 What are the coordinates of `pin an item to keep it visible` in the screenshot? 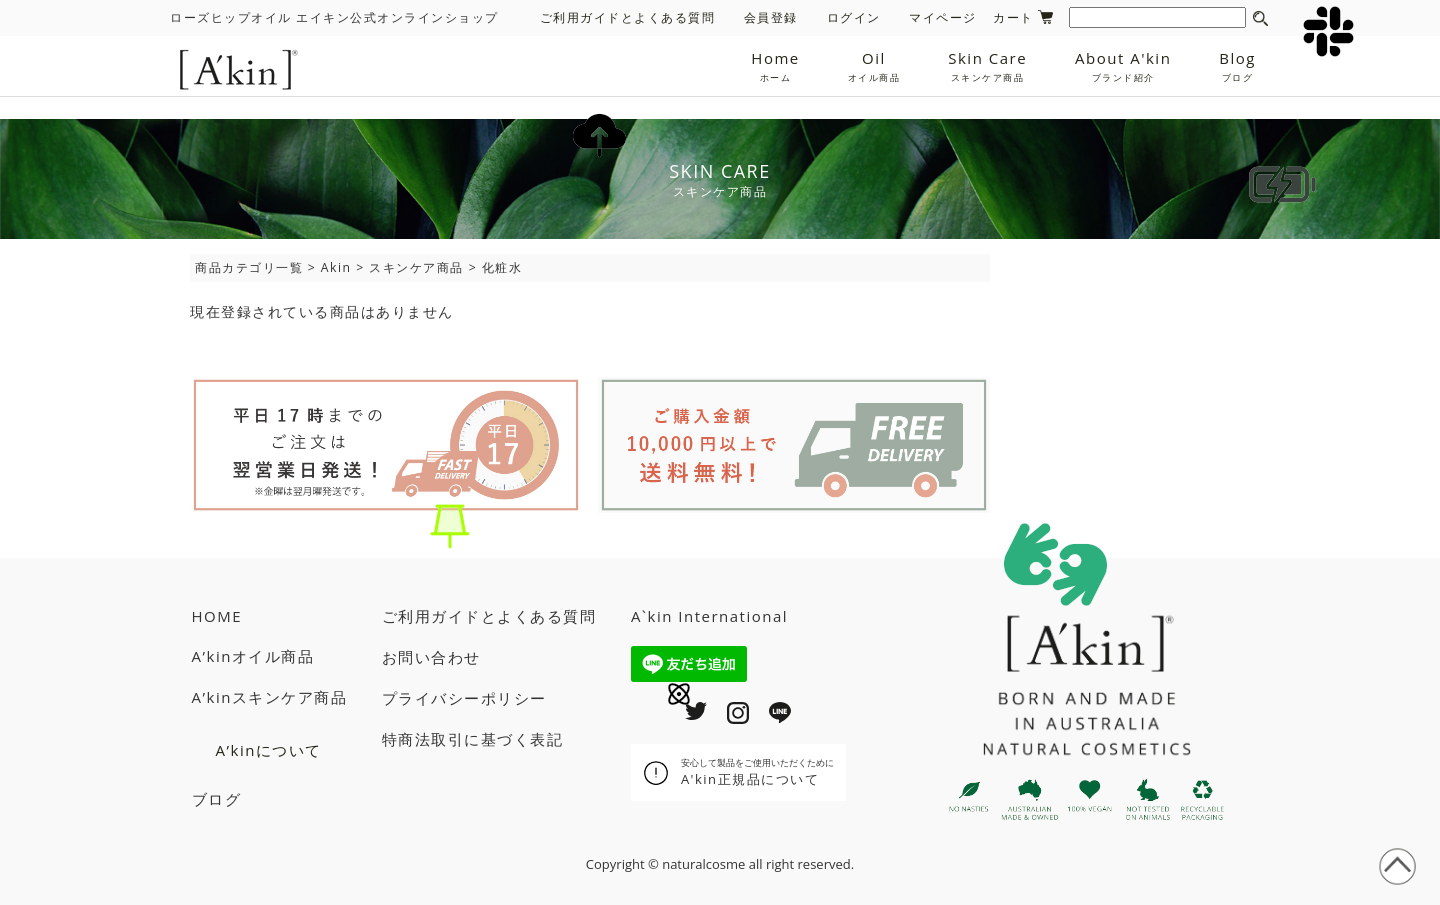 It's located at (450, 524).